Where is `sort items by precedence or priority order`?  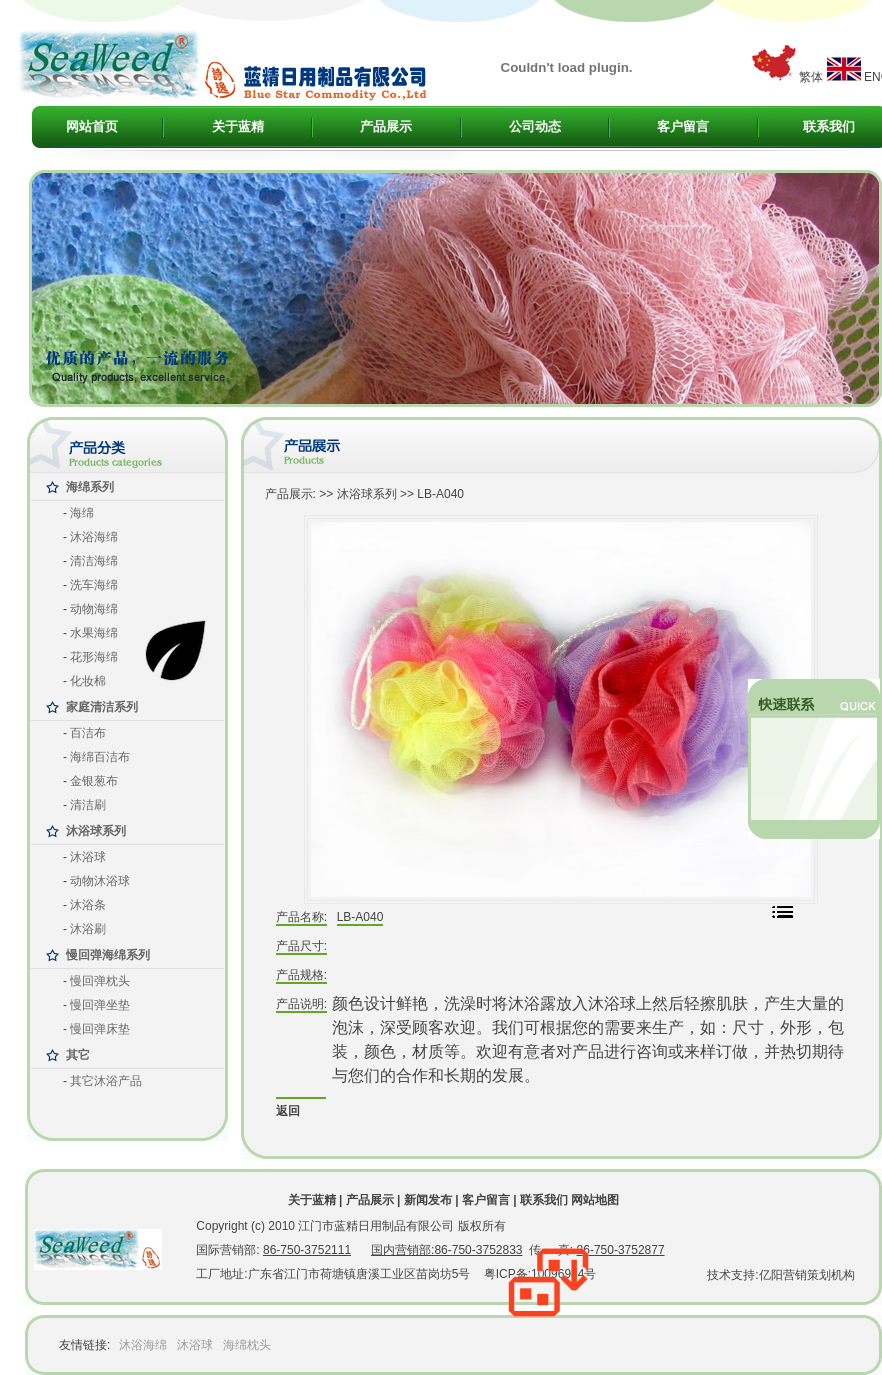 sort items by precedence or priority order is located at coordinates (548, 1282).